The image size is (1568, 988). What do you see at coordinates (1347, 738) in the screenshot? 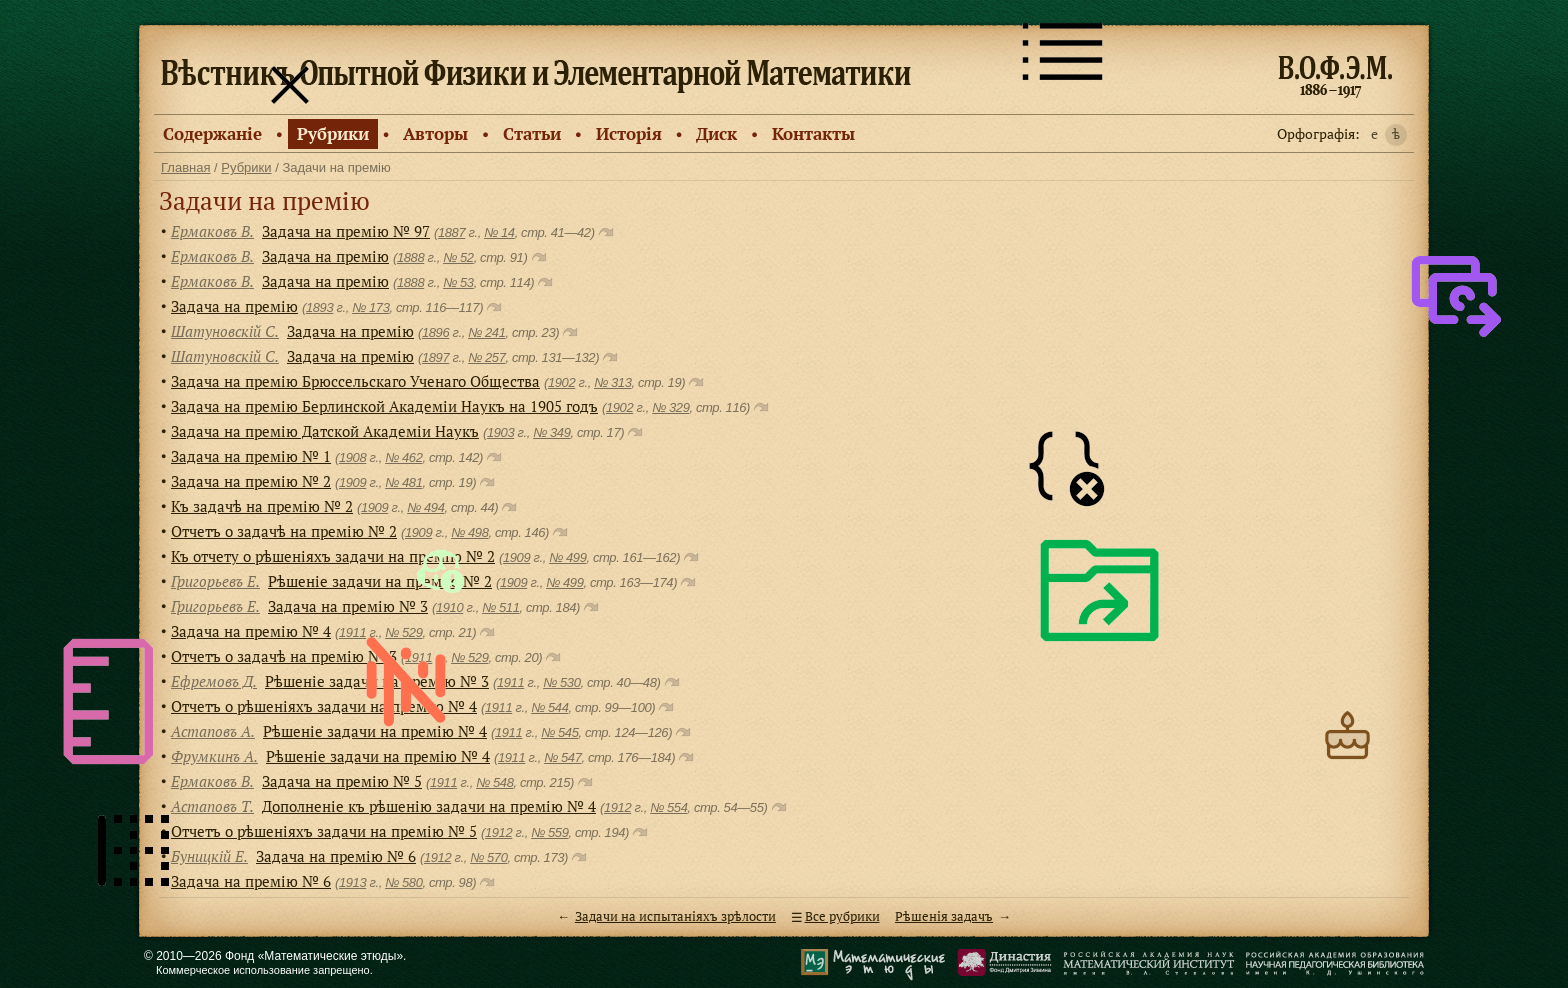
I see `view birthday or celebration notifications` at bounding box center [1347, 738].